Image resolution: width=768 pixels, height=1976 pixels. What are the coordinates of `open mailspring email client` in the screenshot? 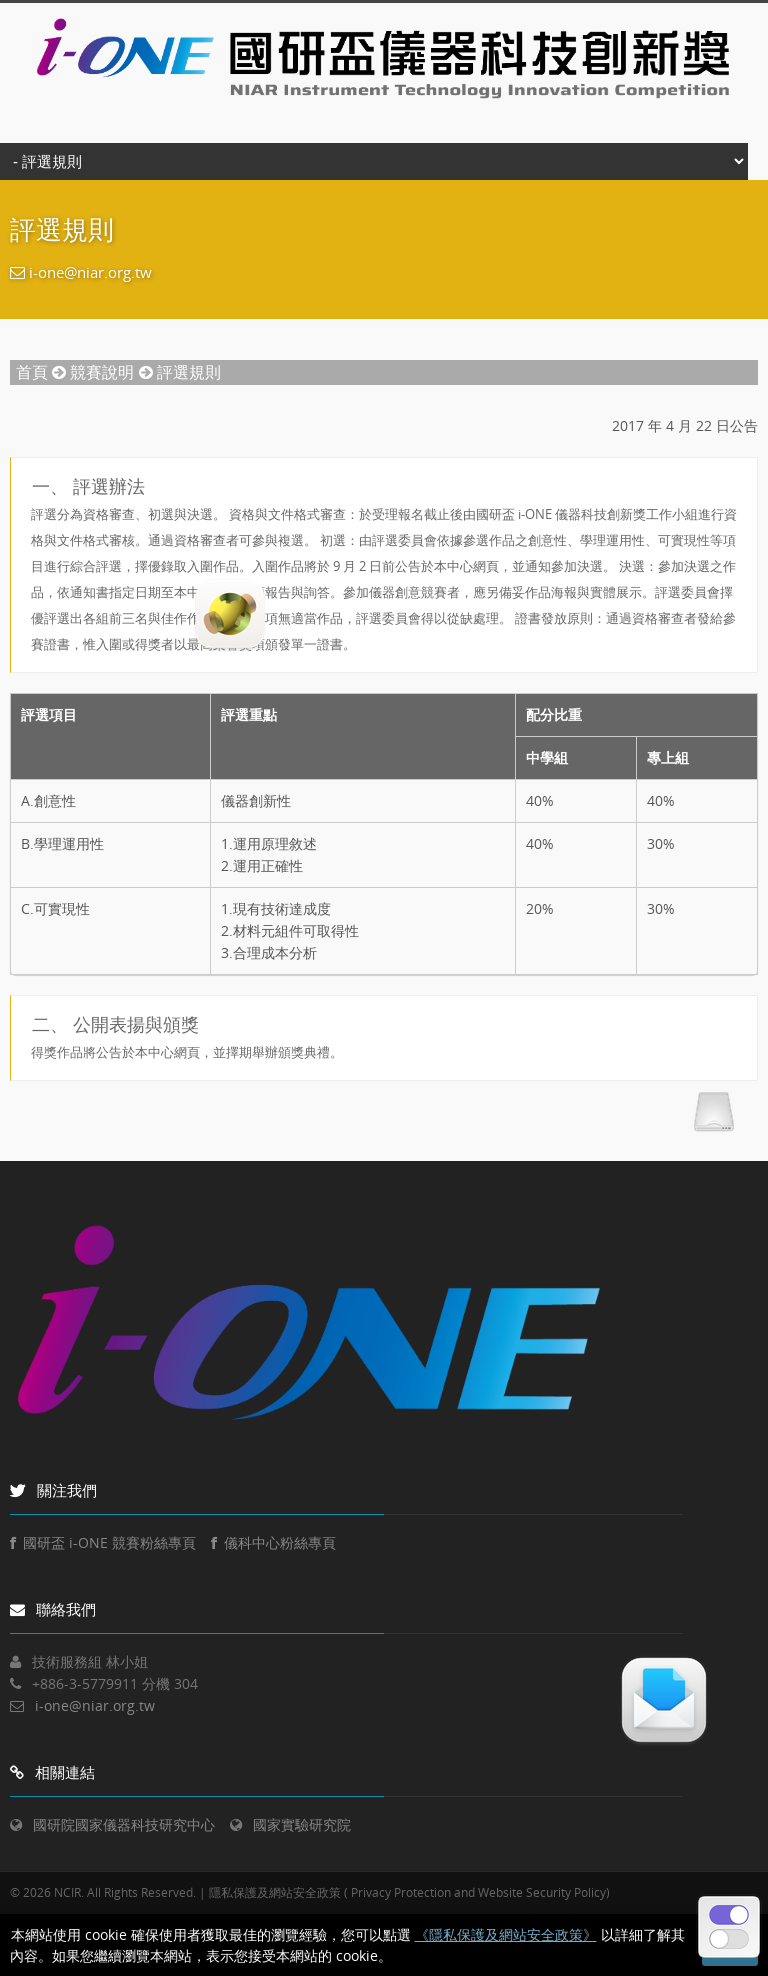 It's located at (664, 1700).